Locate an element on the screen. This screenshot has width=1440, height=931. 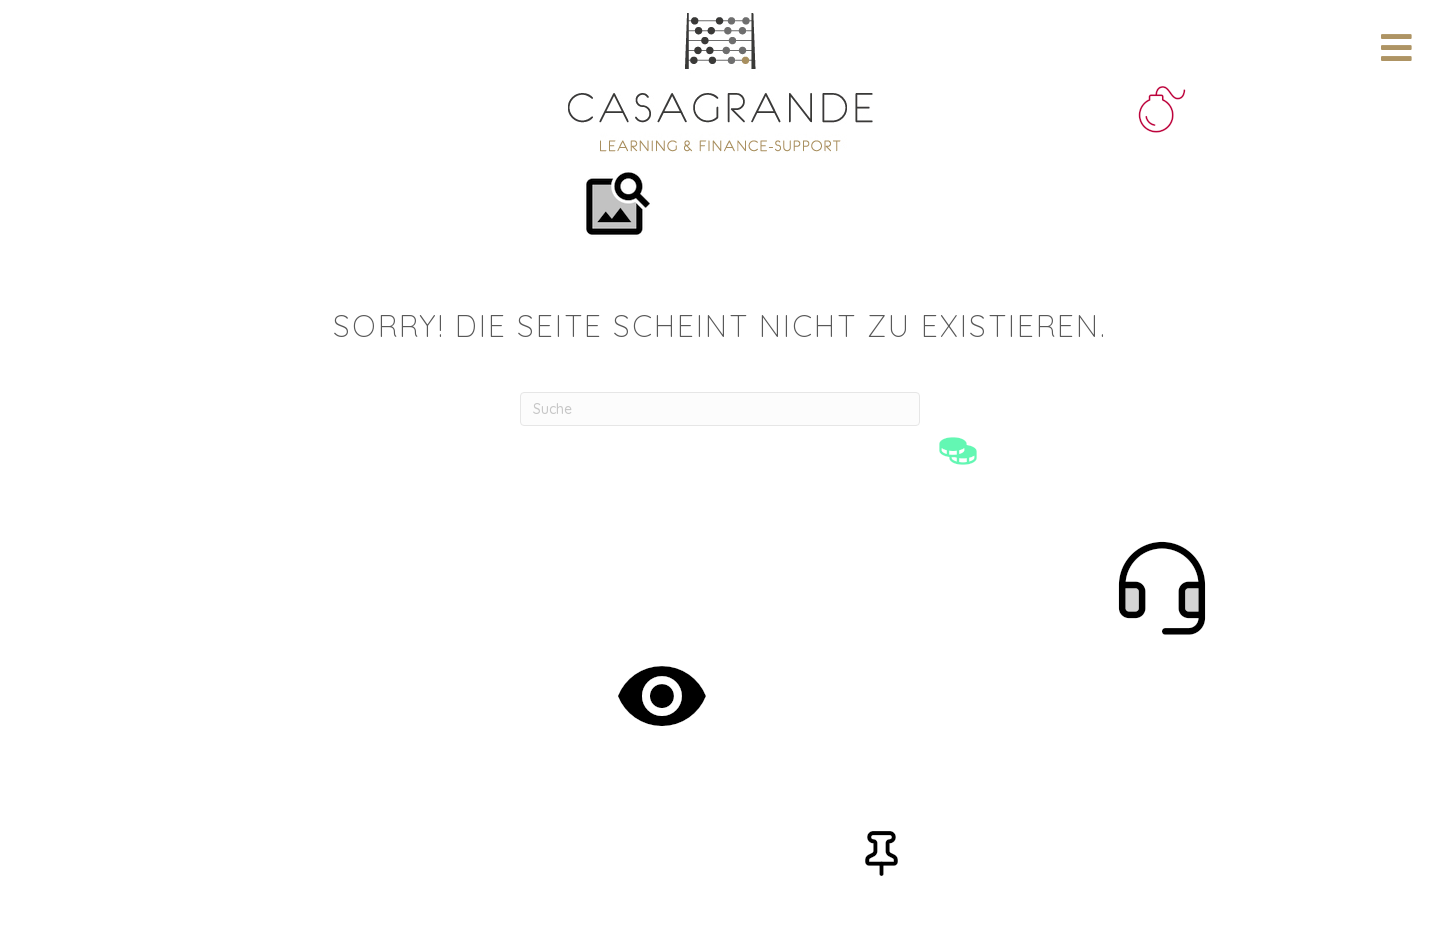
contact customer support is located at coordinates (1162, 585).